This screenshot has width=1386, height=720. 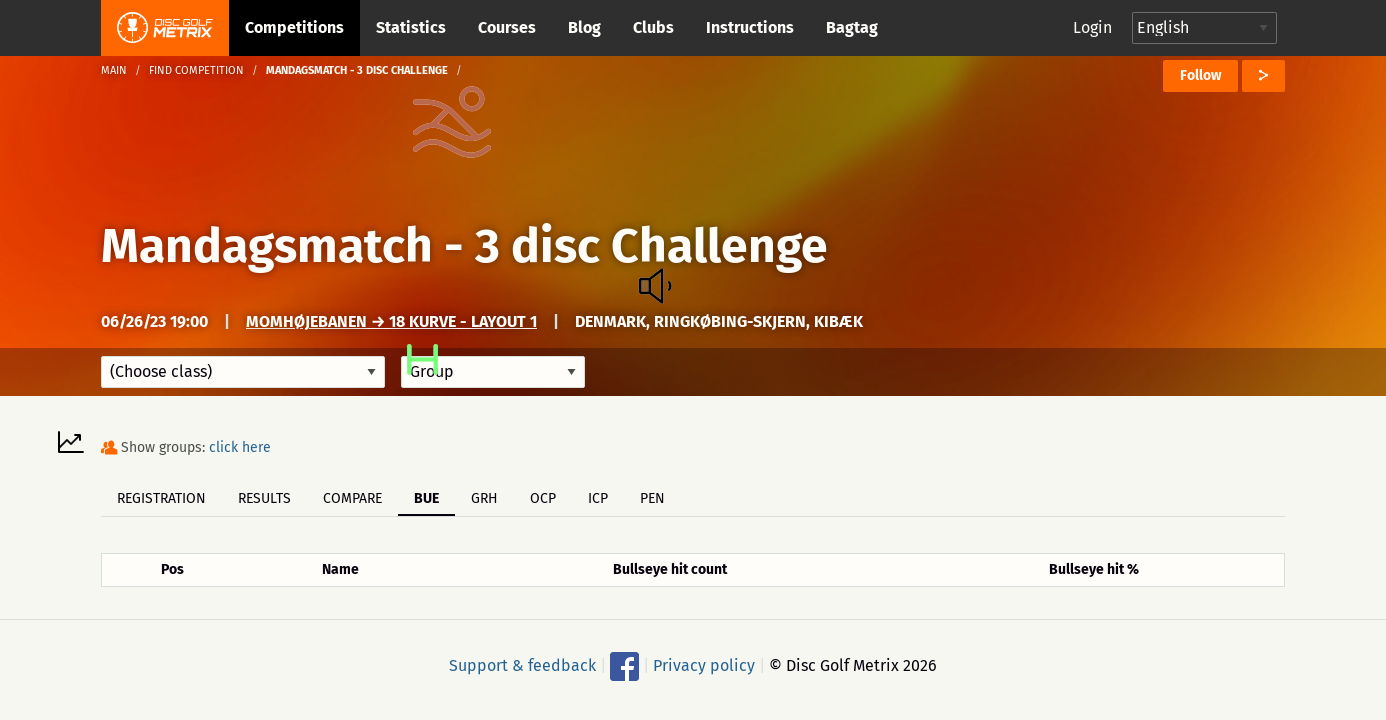 I want to click on access swimming or aquatic activities, so click(x=452, y=122).